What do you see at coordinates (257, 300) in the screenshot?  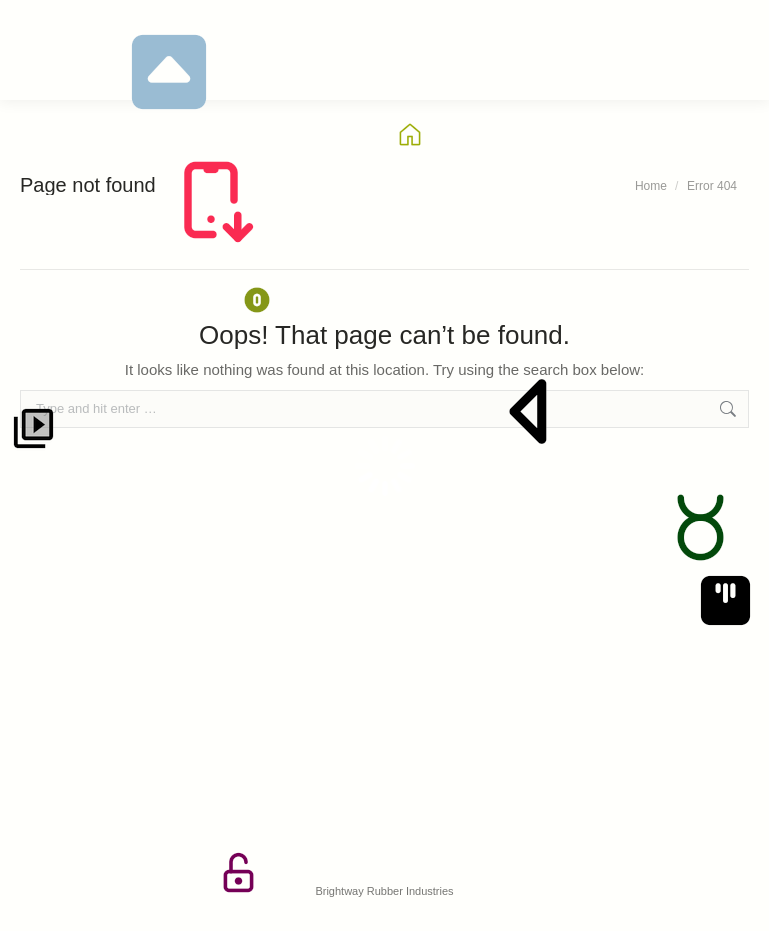 I see `indicates the letter "o" or zero in a selection interface` at bounding box center [257, 300].